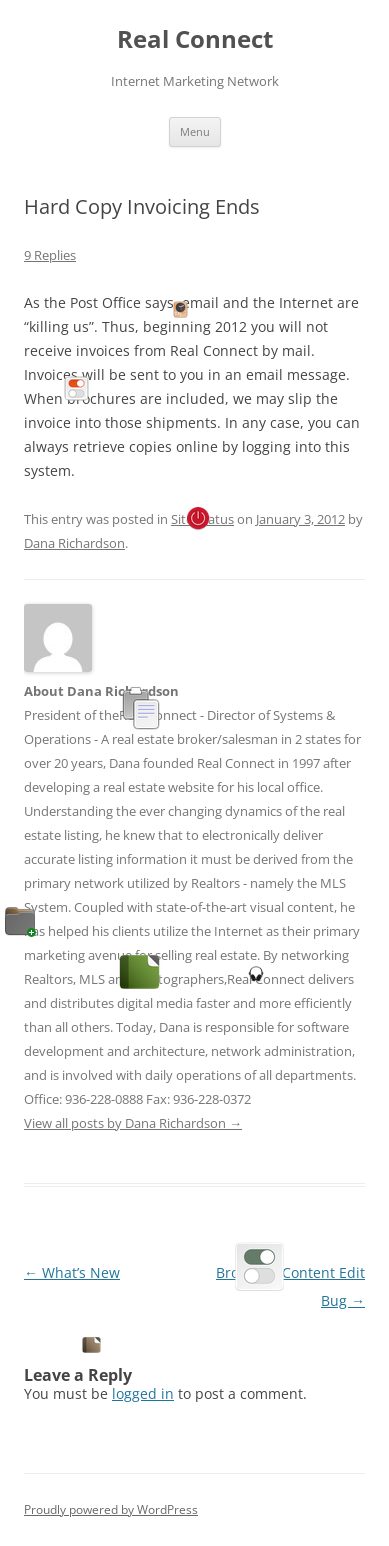 Image resolution: width=389 pixels, height=1546 pixels. What do you see at coordinates (139, 970) in the screenshot?
I see `change desktop wallpaper settings` at bounding box center [139, 970].